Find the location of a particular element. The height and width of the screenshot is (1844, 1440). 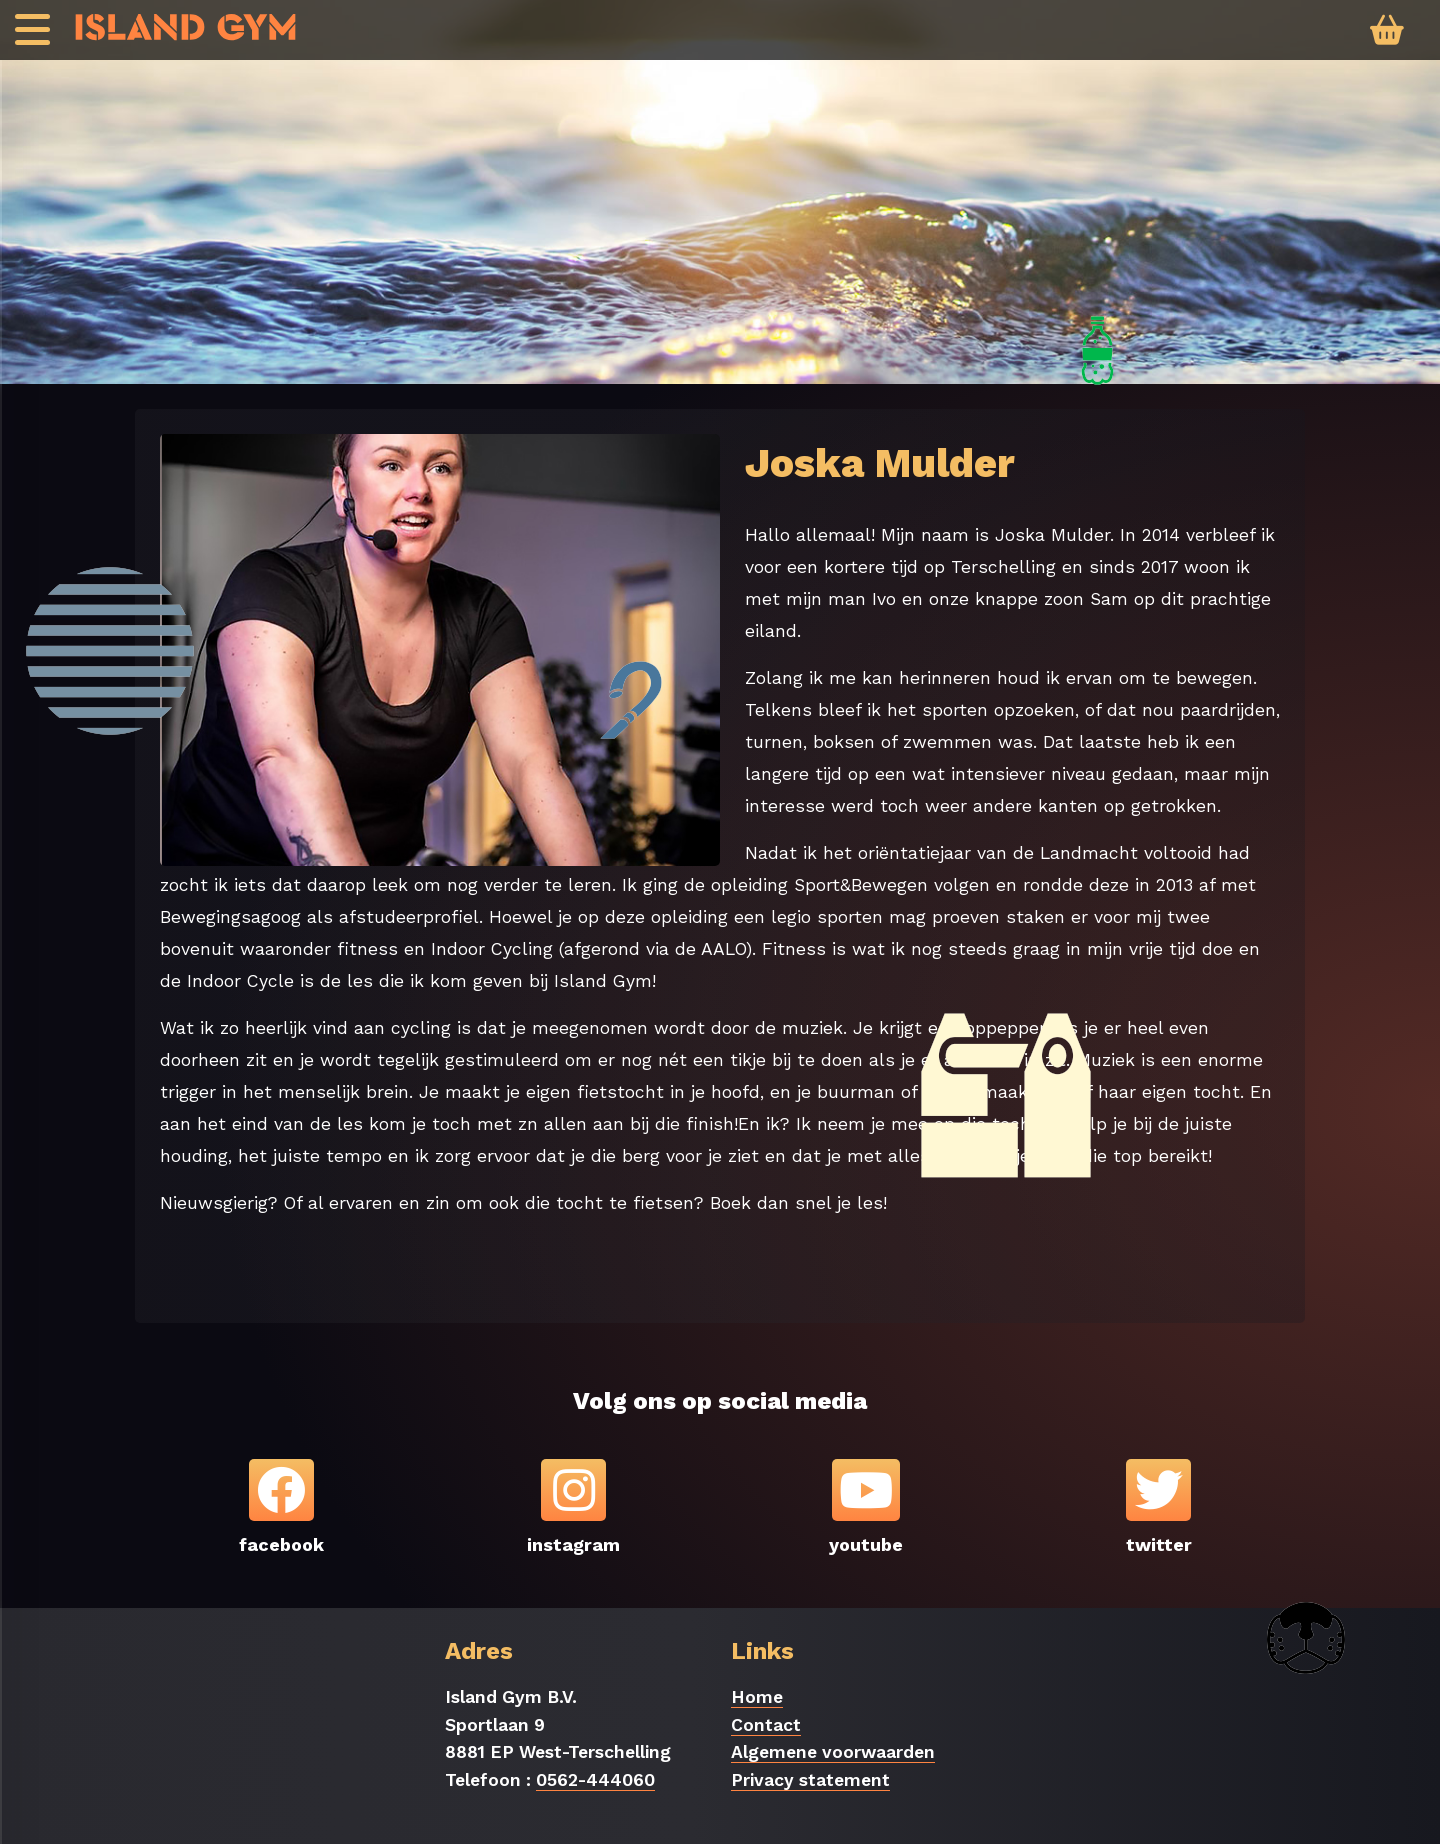

shepherd or pastoral character class icon is located at coordinates (631, 700).